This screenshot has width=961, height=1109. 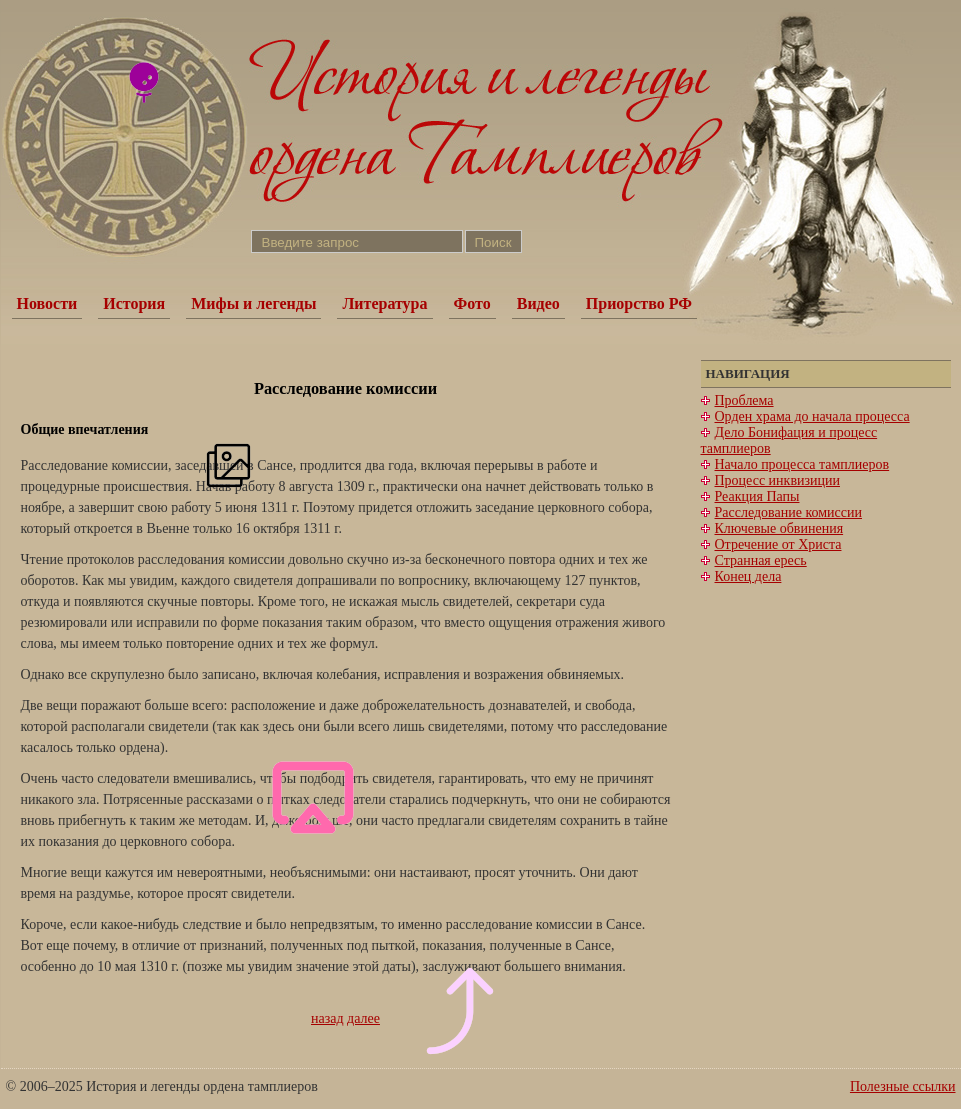 I want to click on view photo gallery, so click(x=228, y=465).